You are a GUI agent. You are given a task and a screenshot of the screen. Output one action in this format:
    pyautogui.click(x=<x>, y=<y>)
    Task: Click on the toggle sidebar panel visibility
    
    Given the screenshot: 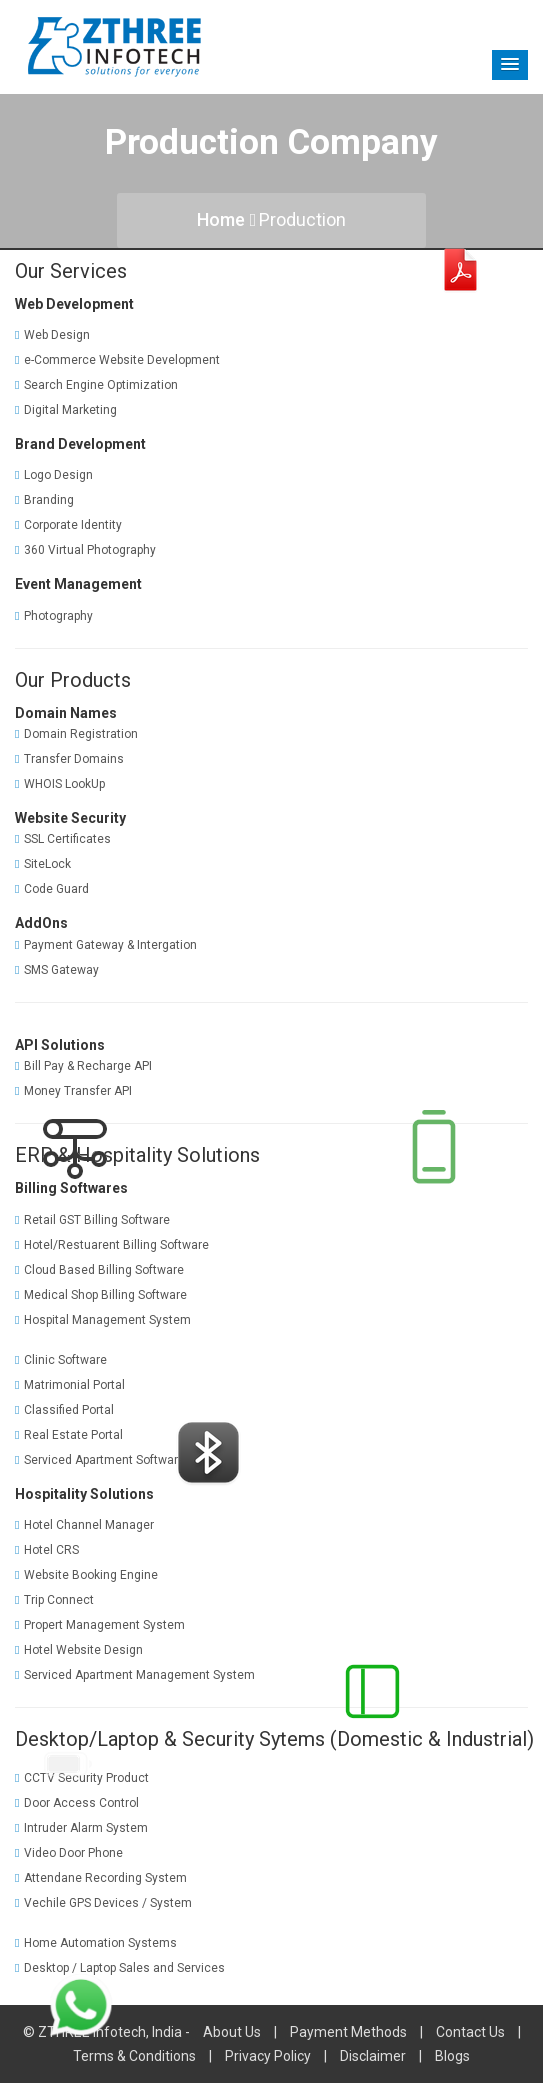 What is the action you would take?
    pyautogui.click(x=372, y=1691)
    